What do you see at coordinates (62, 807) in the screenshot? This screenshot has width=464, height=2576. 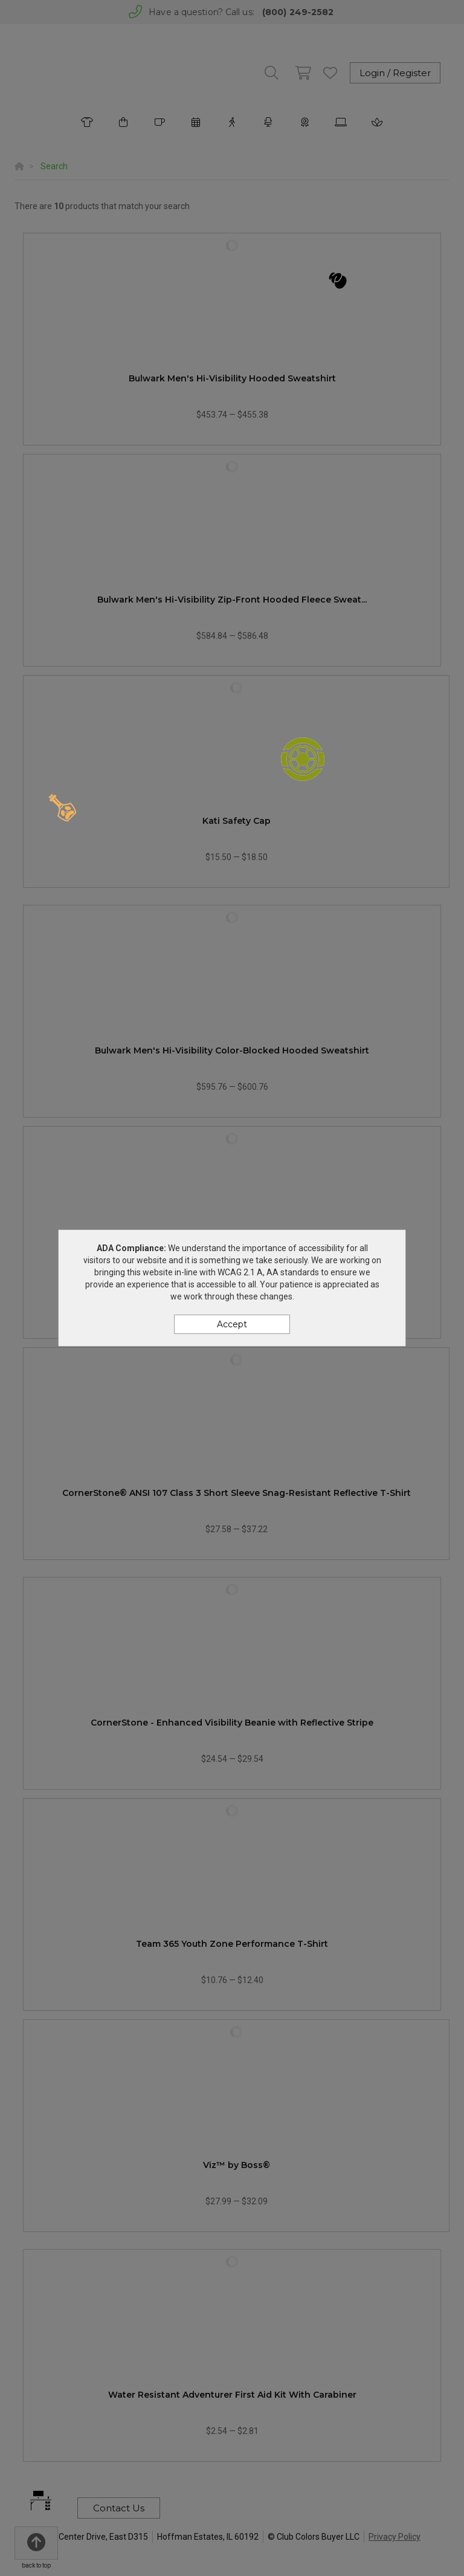 I see `use a madness potion on your character` at bounding box center [62, 807].